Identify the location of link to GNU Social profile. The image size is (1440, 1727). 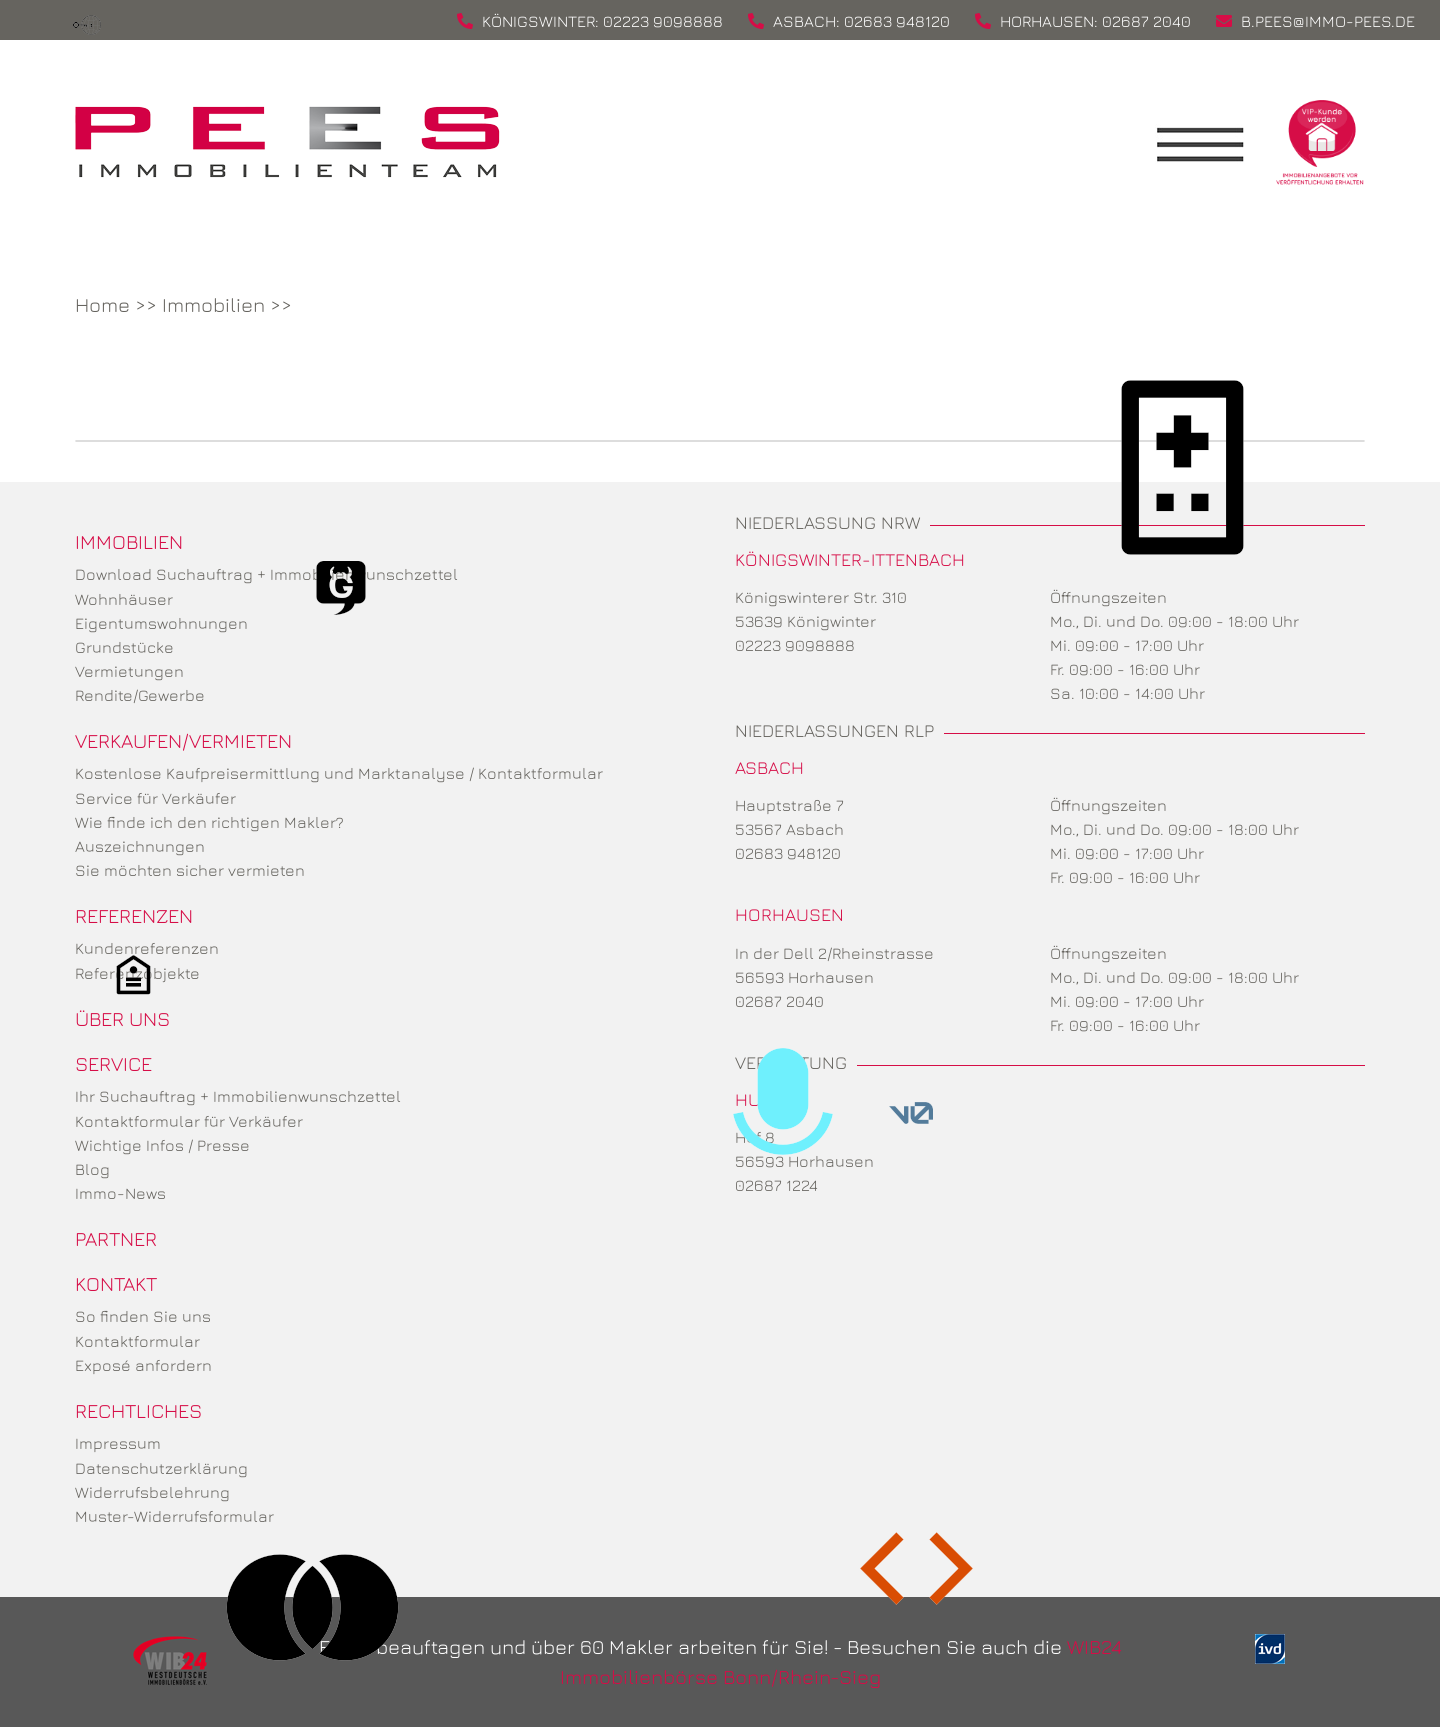
(341, 588).